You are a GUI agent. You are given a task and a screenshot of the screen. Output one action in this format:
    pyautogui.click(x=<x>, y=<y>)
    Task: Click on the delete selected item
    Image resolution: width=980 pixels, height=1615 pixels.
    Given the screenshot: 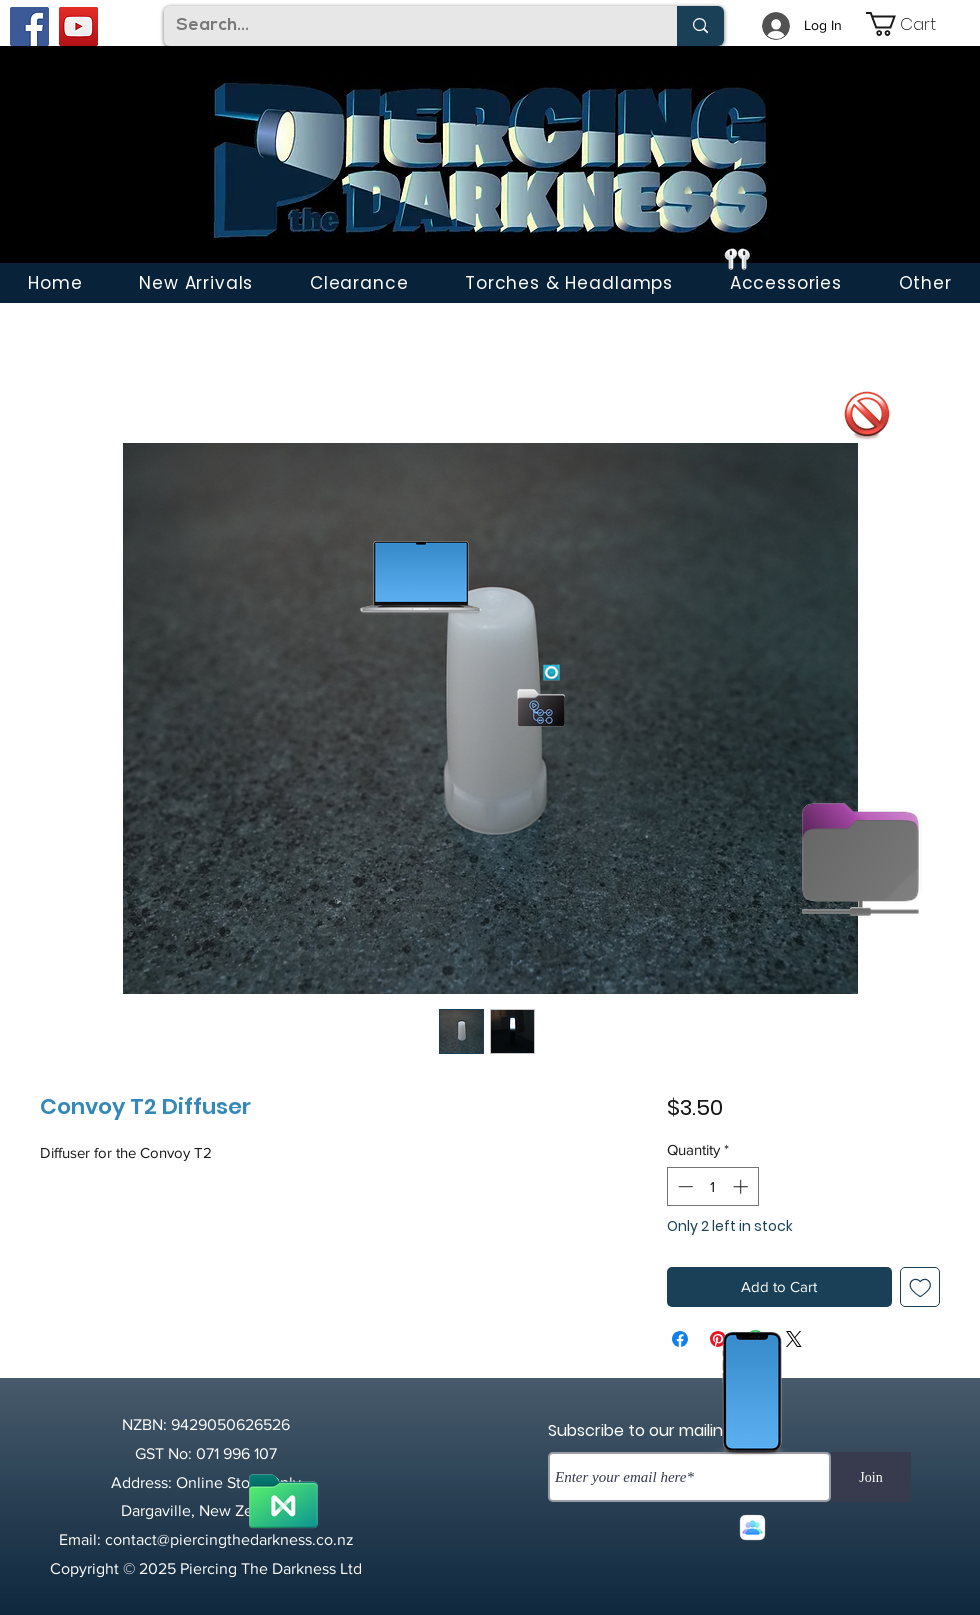 What is the action you would take?
    pyautogui.click(x=866, y=411)
    